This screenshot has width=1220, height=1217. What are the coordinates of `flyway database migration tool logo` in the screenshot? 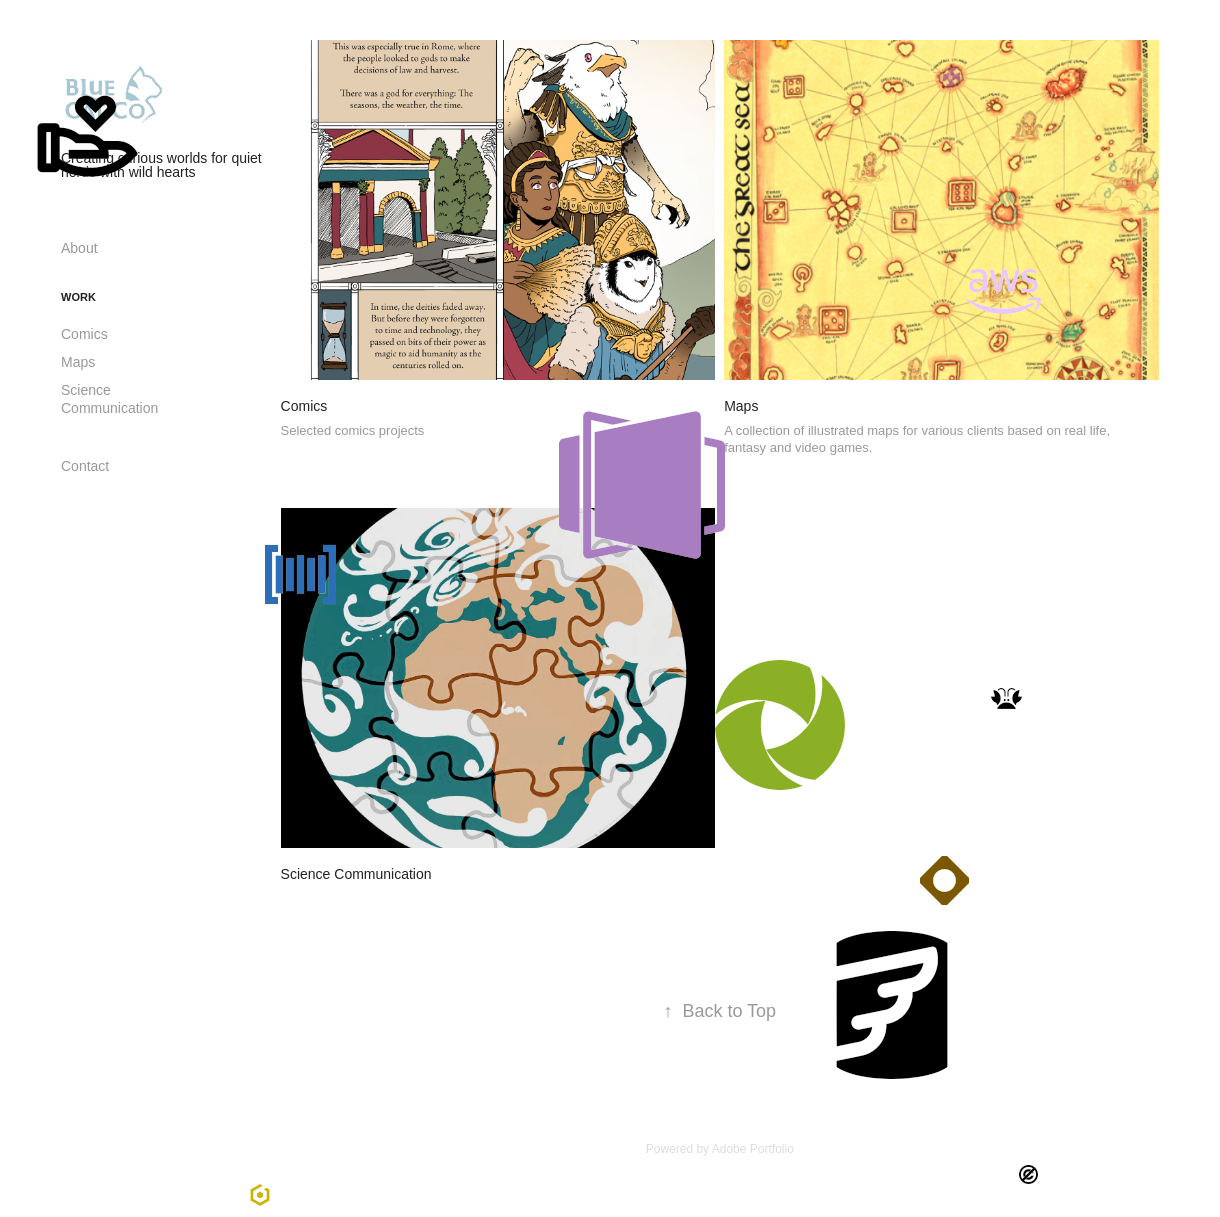 It's located at (892, 1005).